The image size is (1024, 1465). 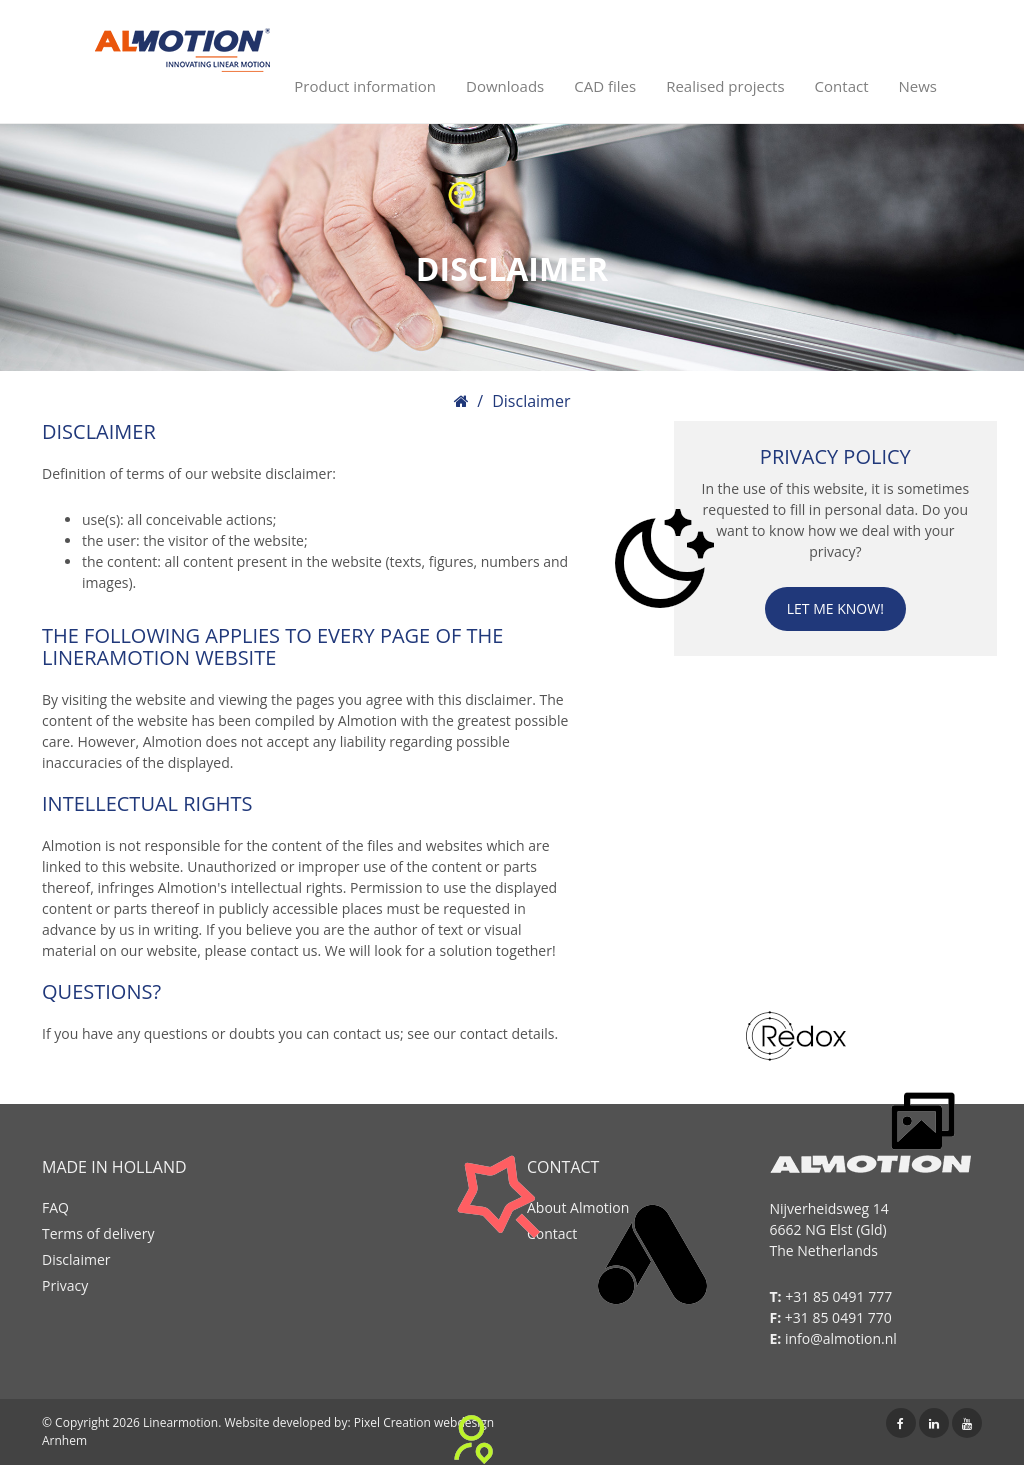 I want to click on view user's current location, so click(x=471, y=1438).